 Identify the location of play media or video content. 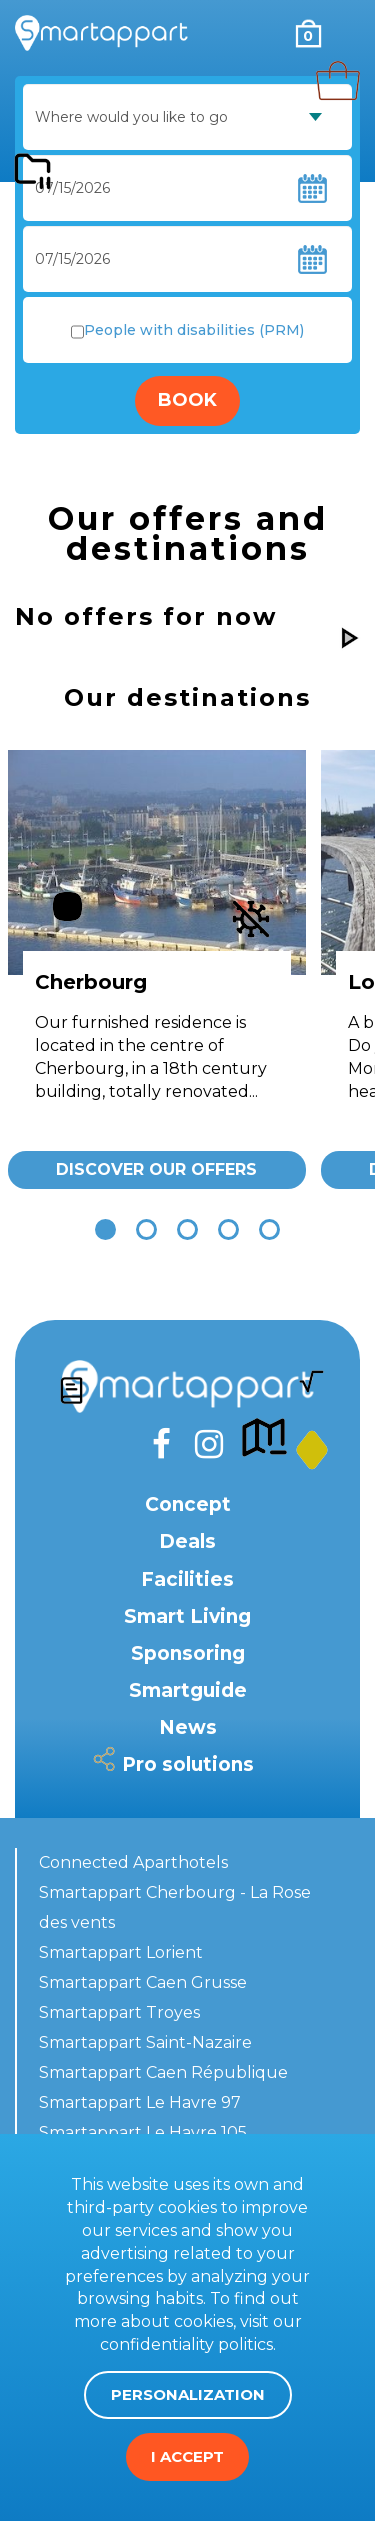
(348, 638).